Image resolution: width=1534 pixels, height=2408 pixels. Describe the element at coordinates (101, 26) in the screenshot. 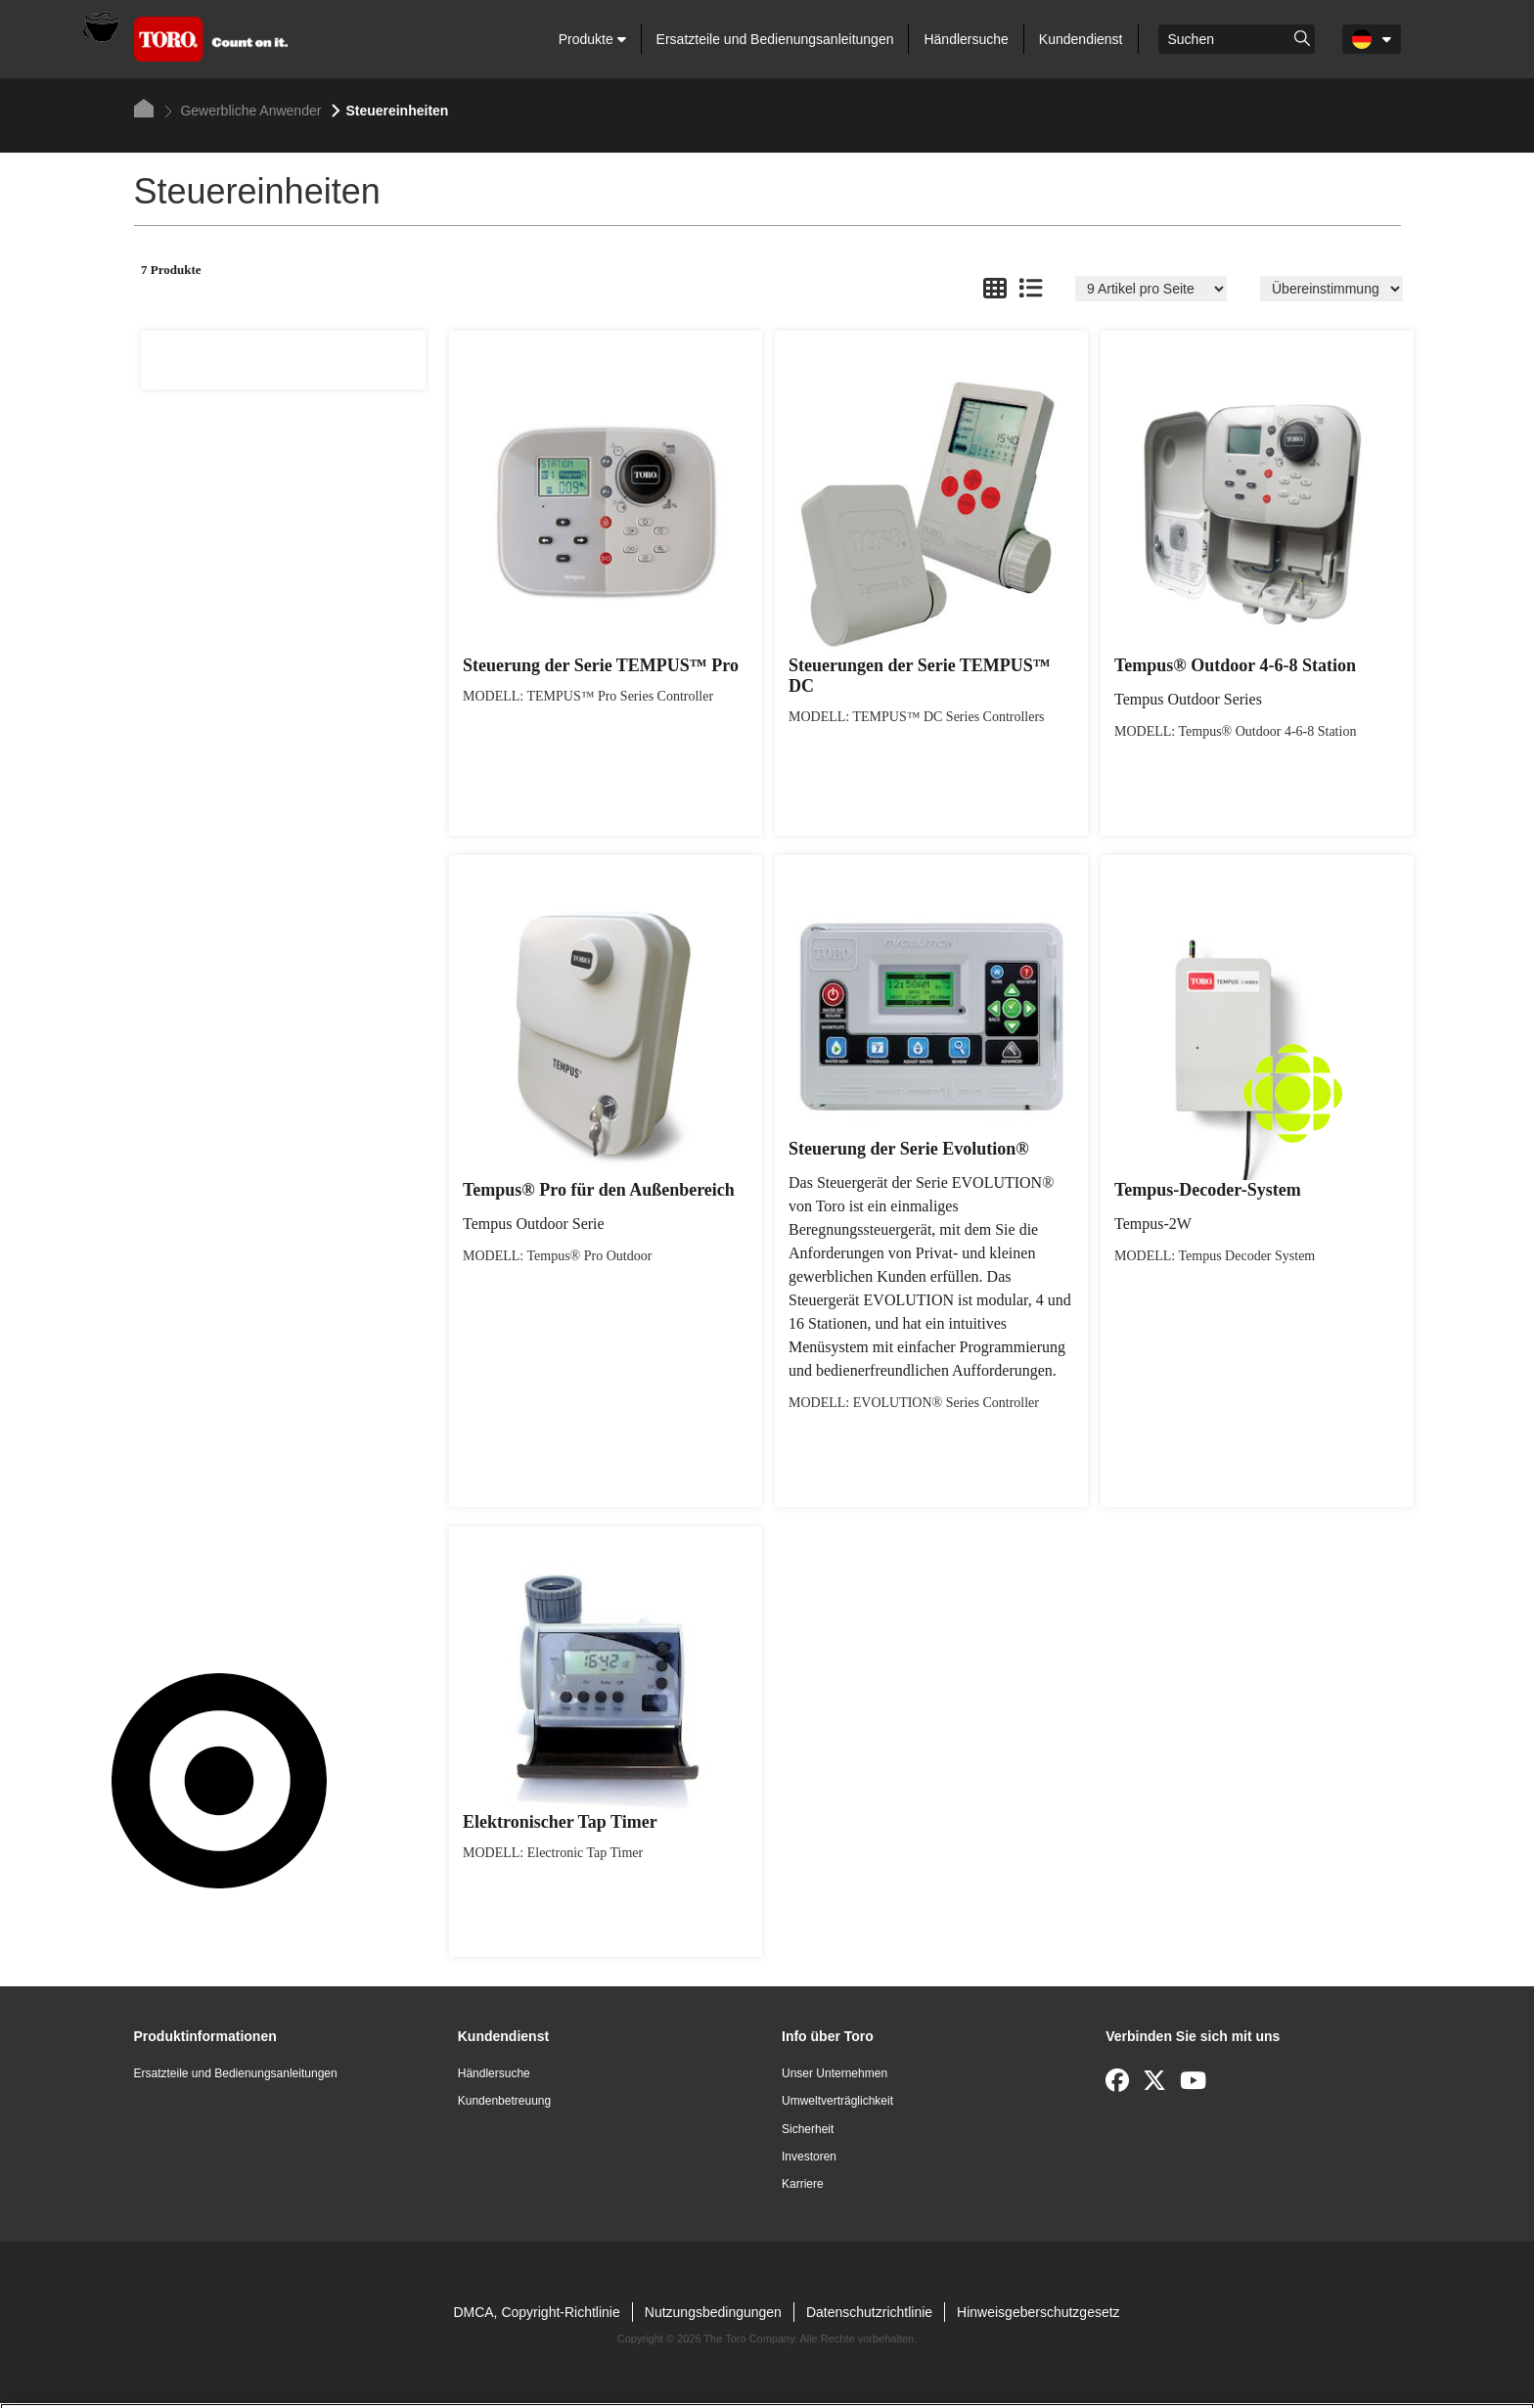

I see `indicates coffeescript programming language` at that location.